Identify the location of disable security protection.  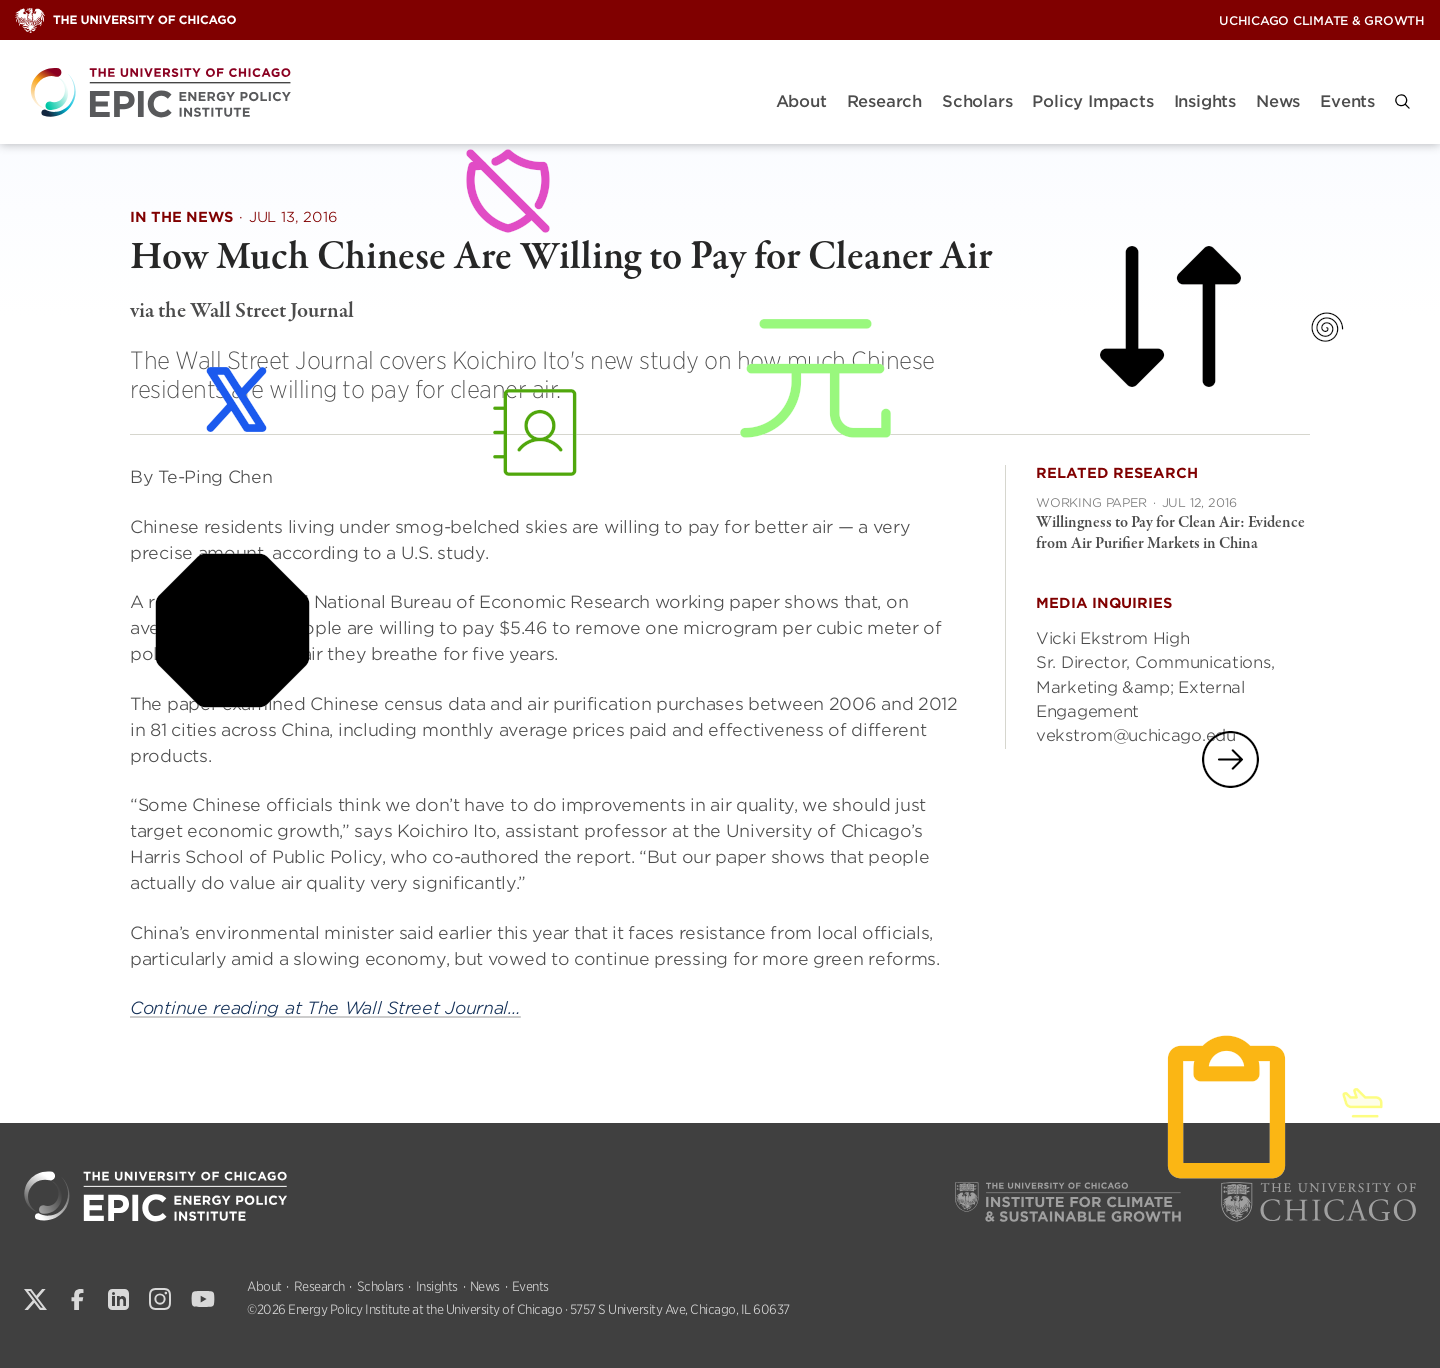
(508, 191).